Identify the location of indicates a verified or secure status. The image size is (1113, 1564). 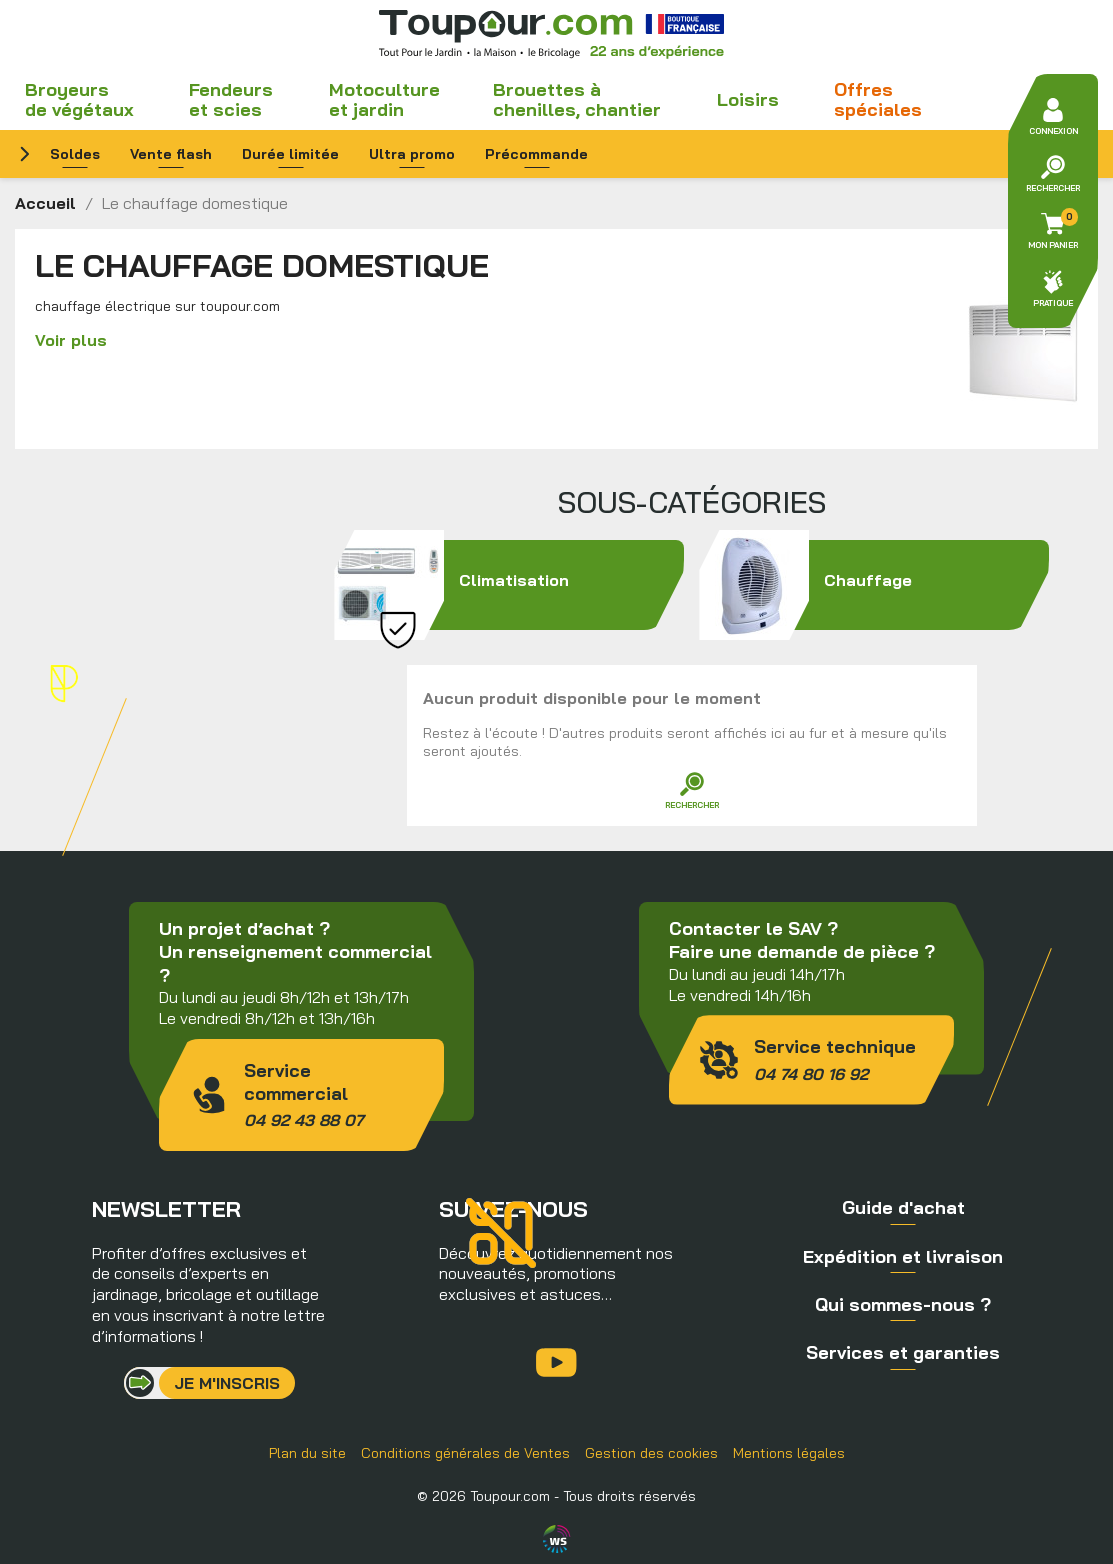
(398, 628).